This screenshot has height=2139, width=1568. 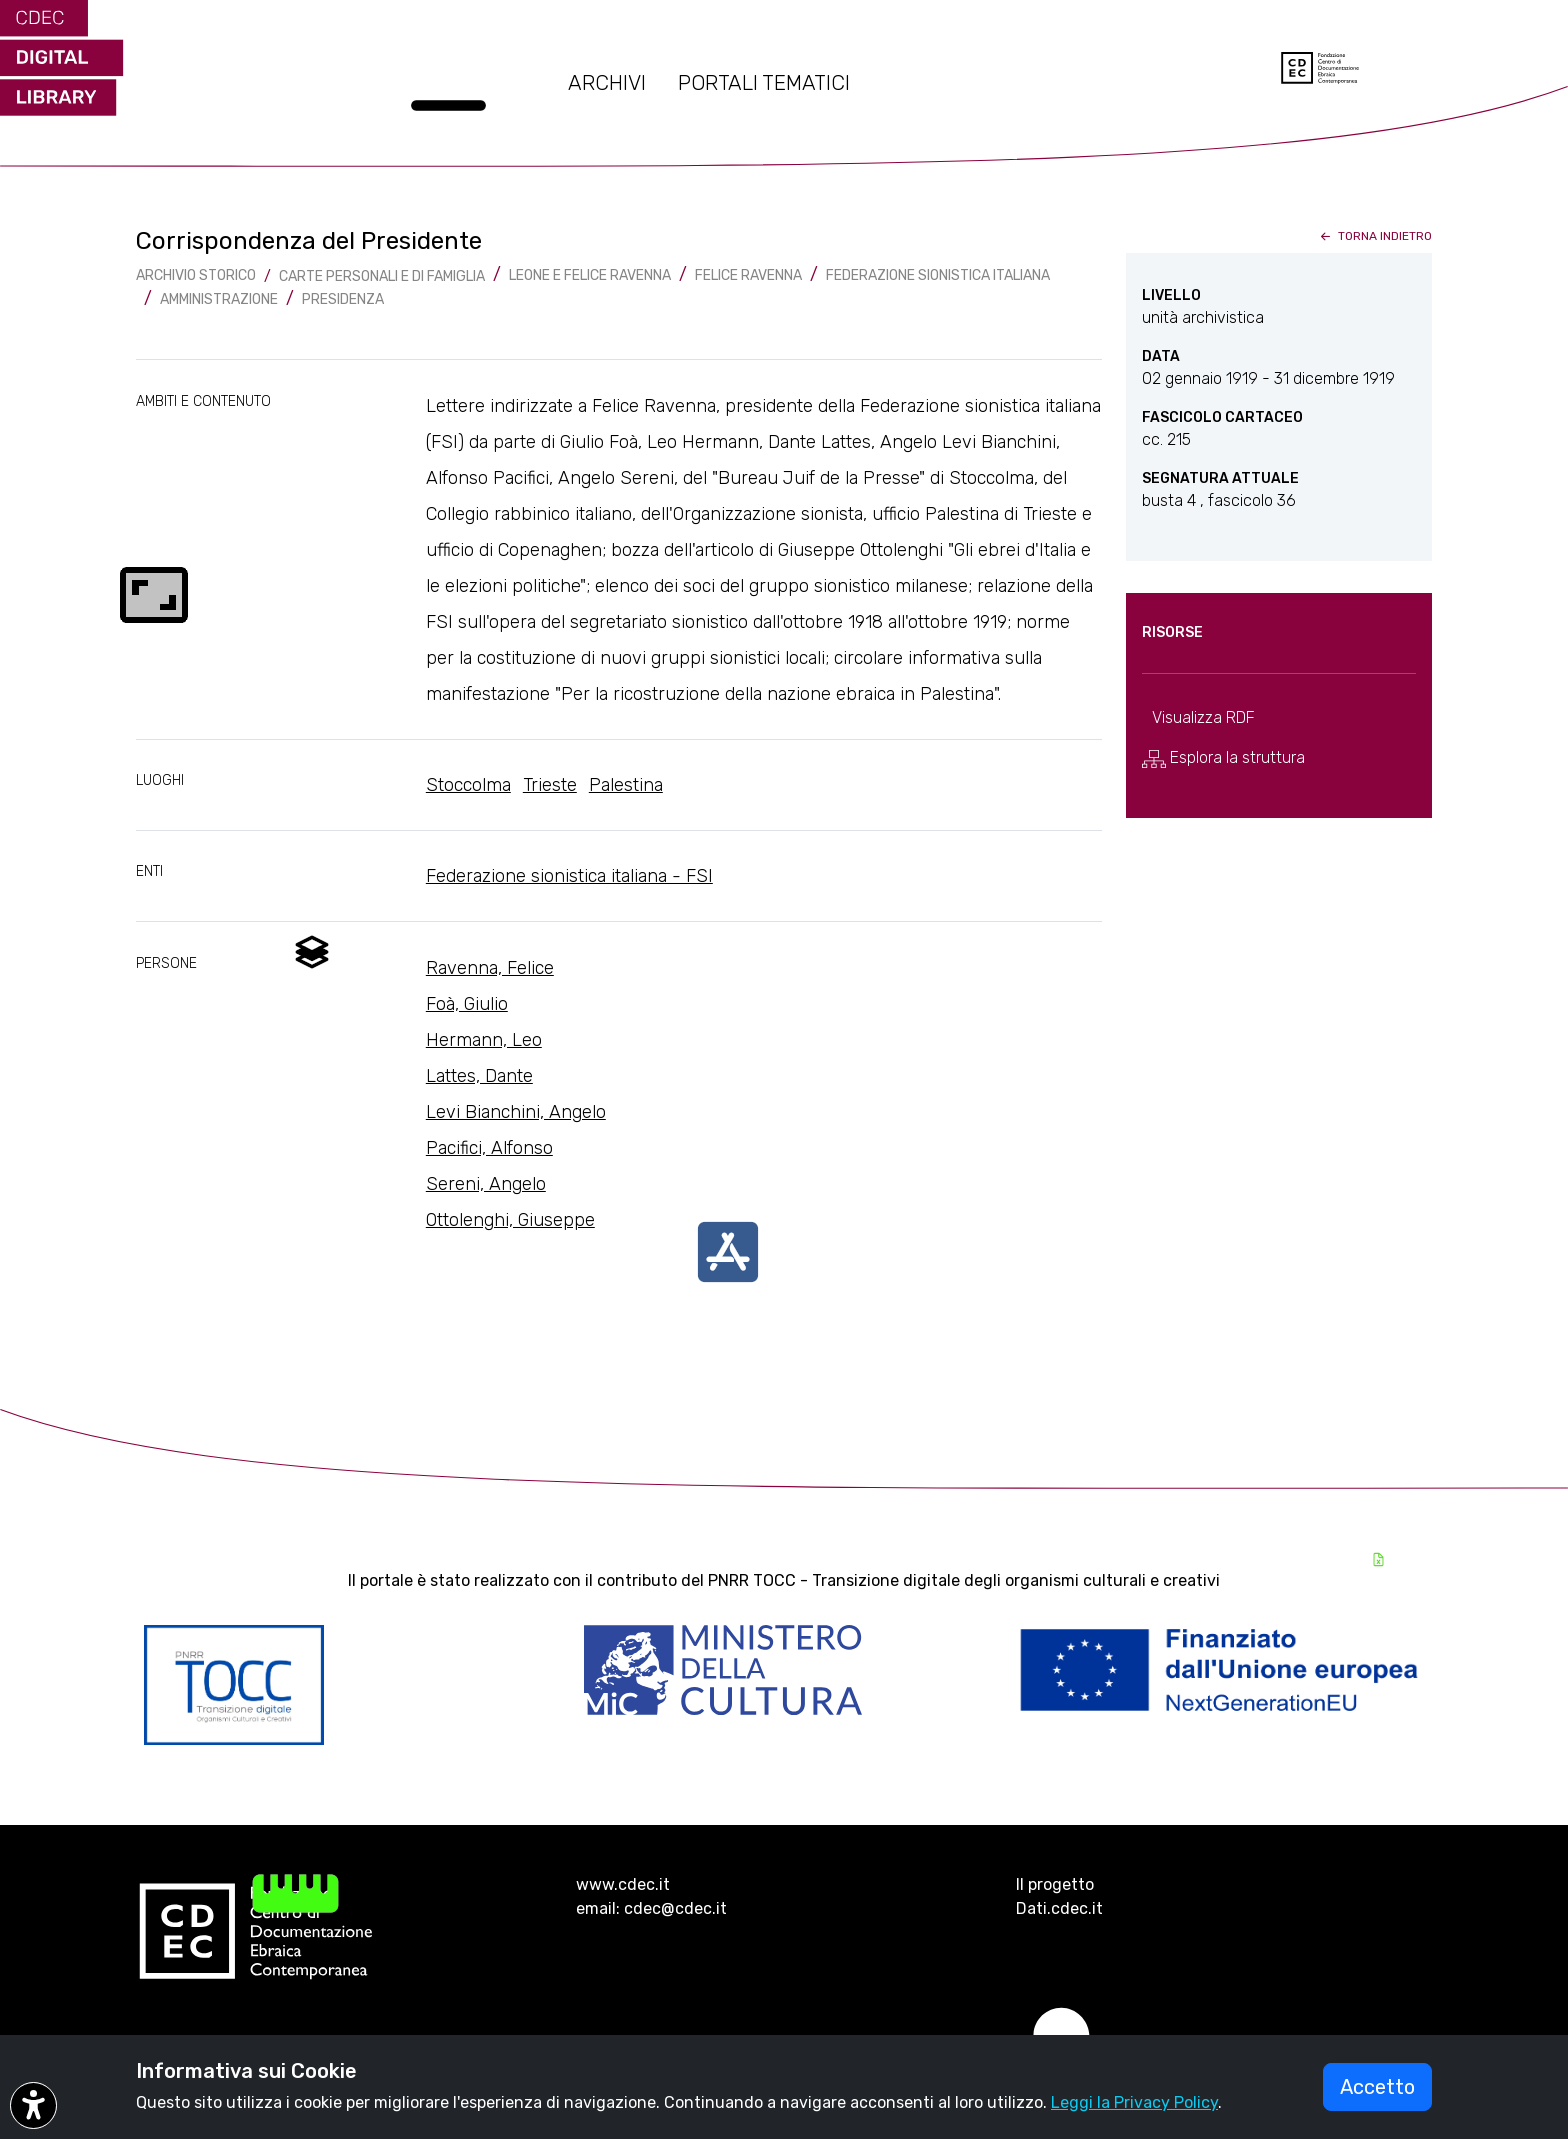 What do you see at coordinates (295, 1893) in the screenshot?
I see `measure horizontal distance or width` at bounding box center [295, 1893].